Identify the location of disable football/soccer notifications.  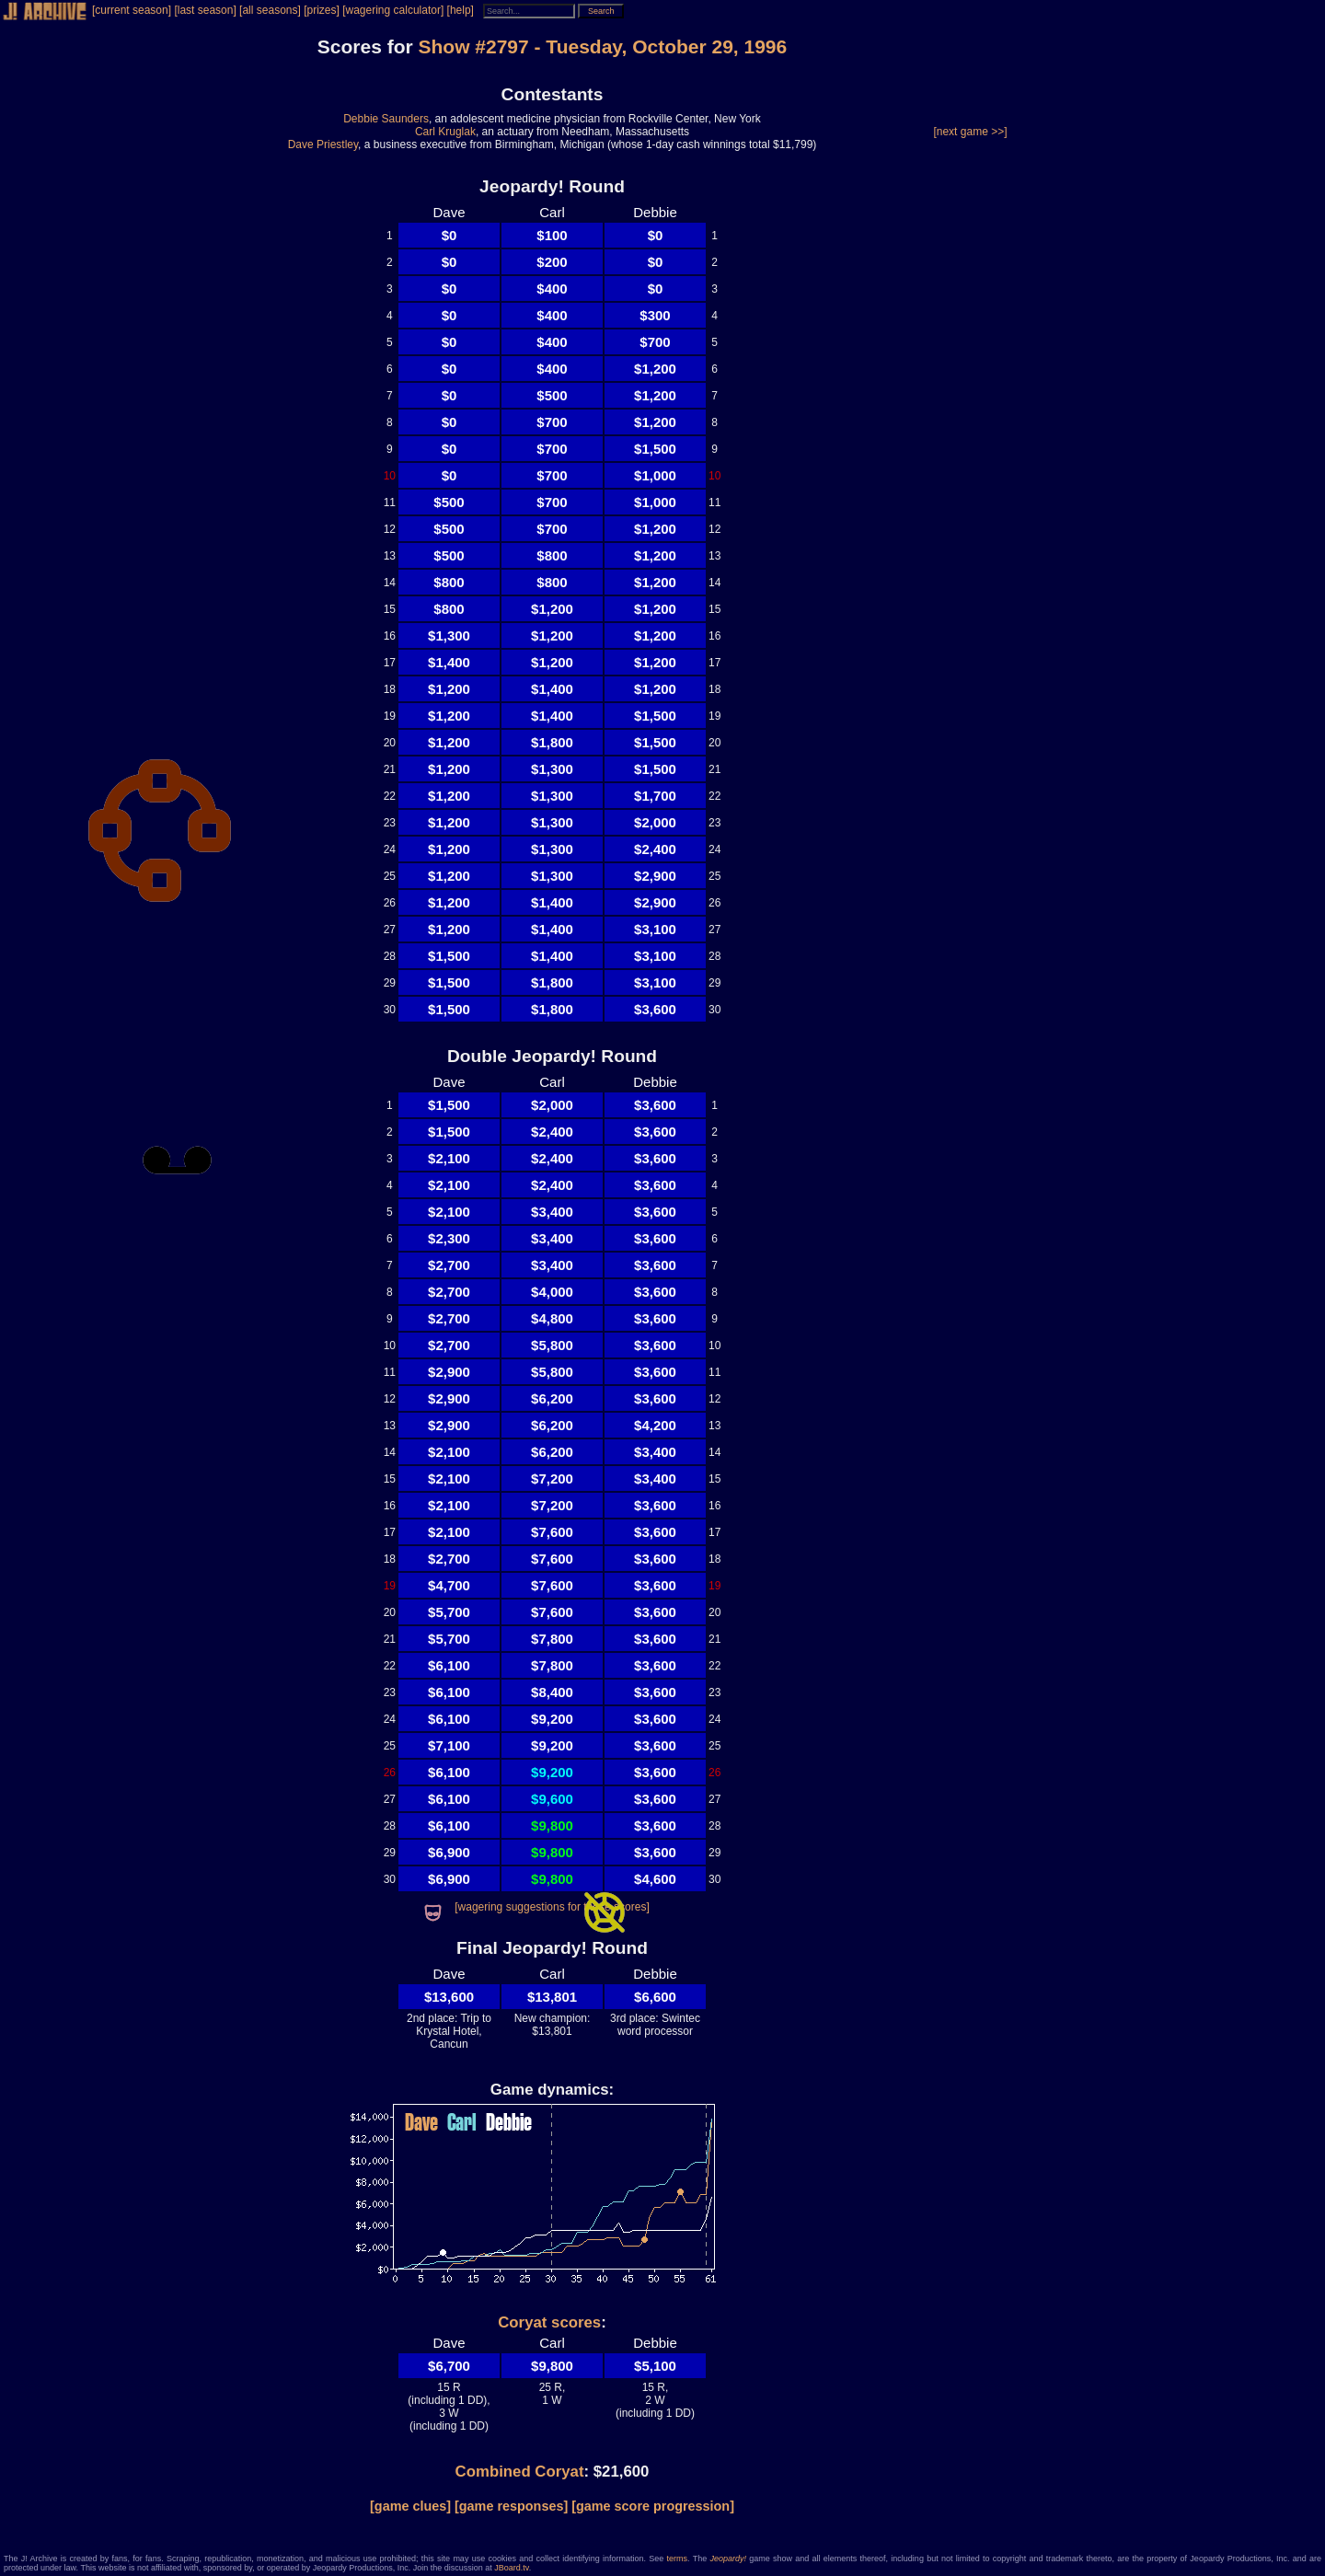
(605, 1912).